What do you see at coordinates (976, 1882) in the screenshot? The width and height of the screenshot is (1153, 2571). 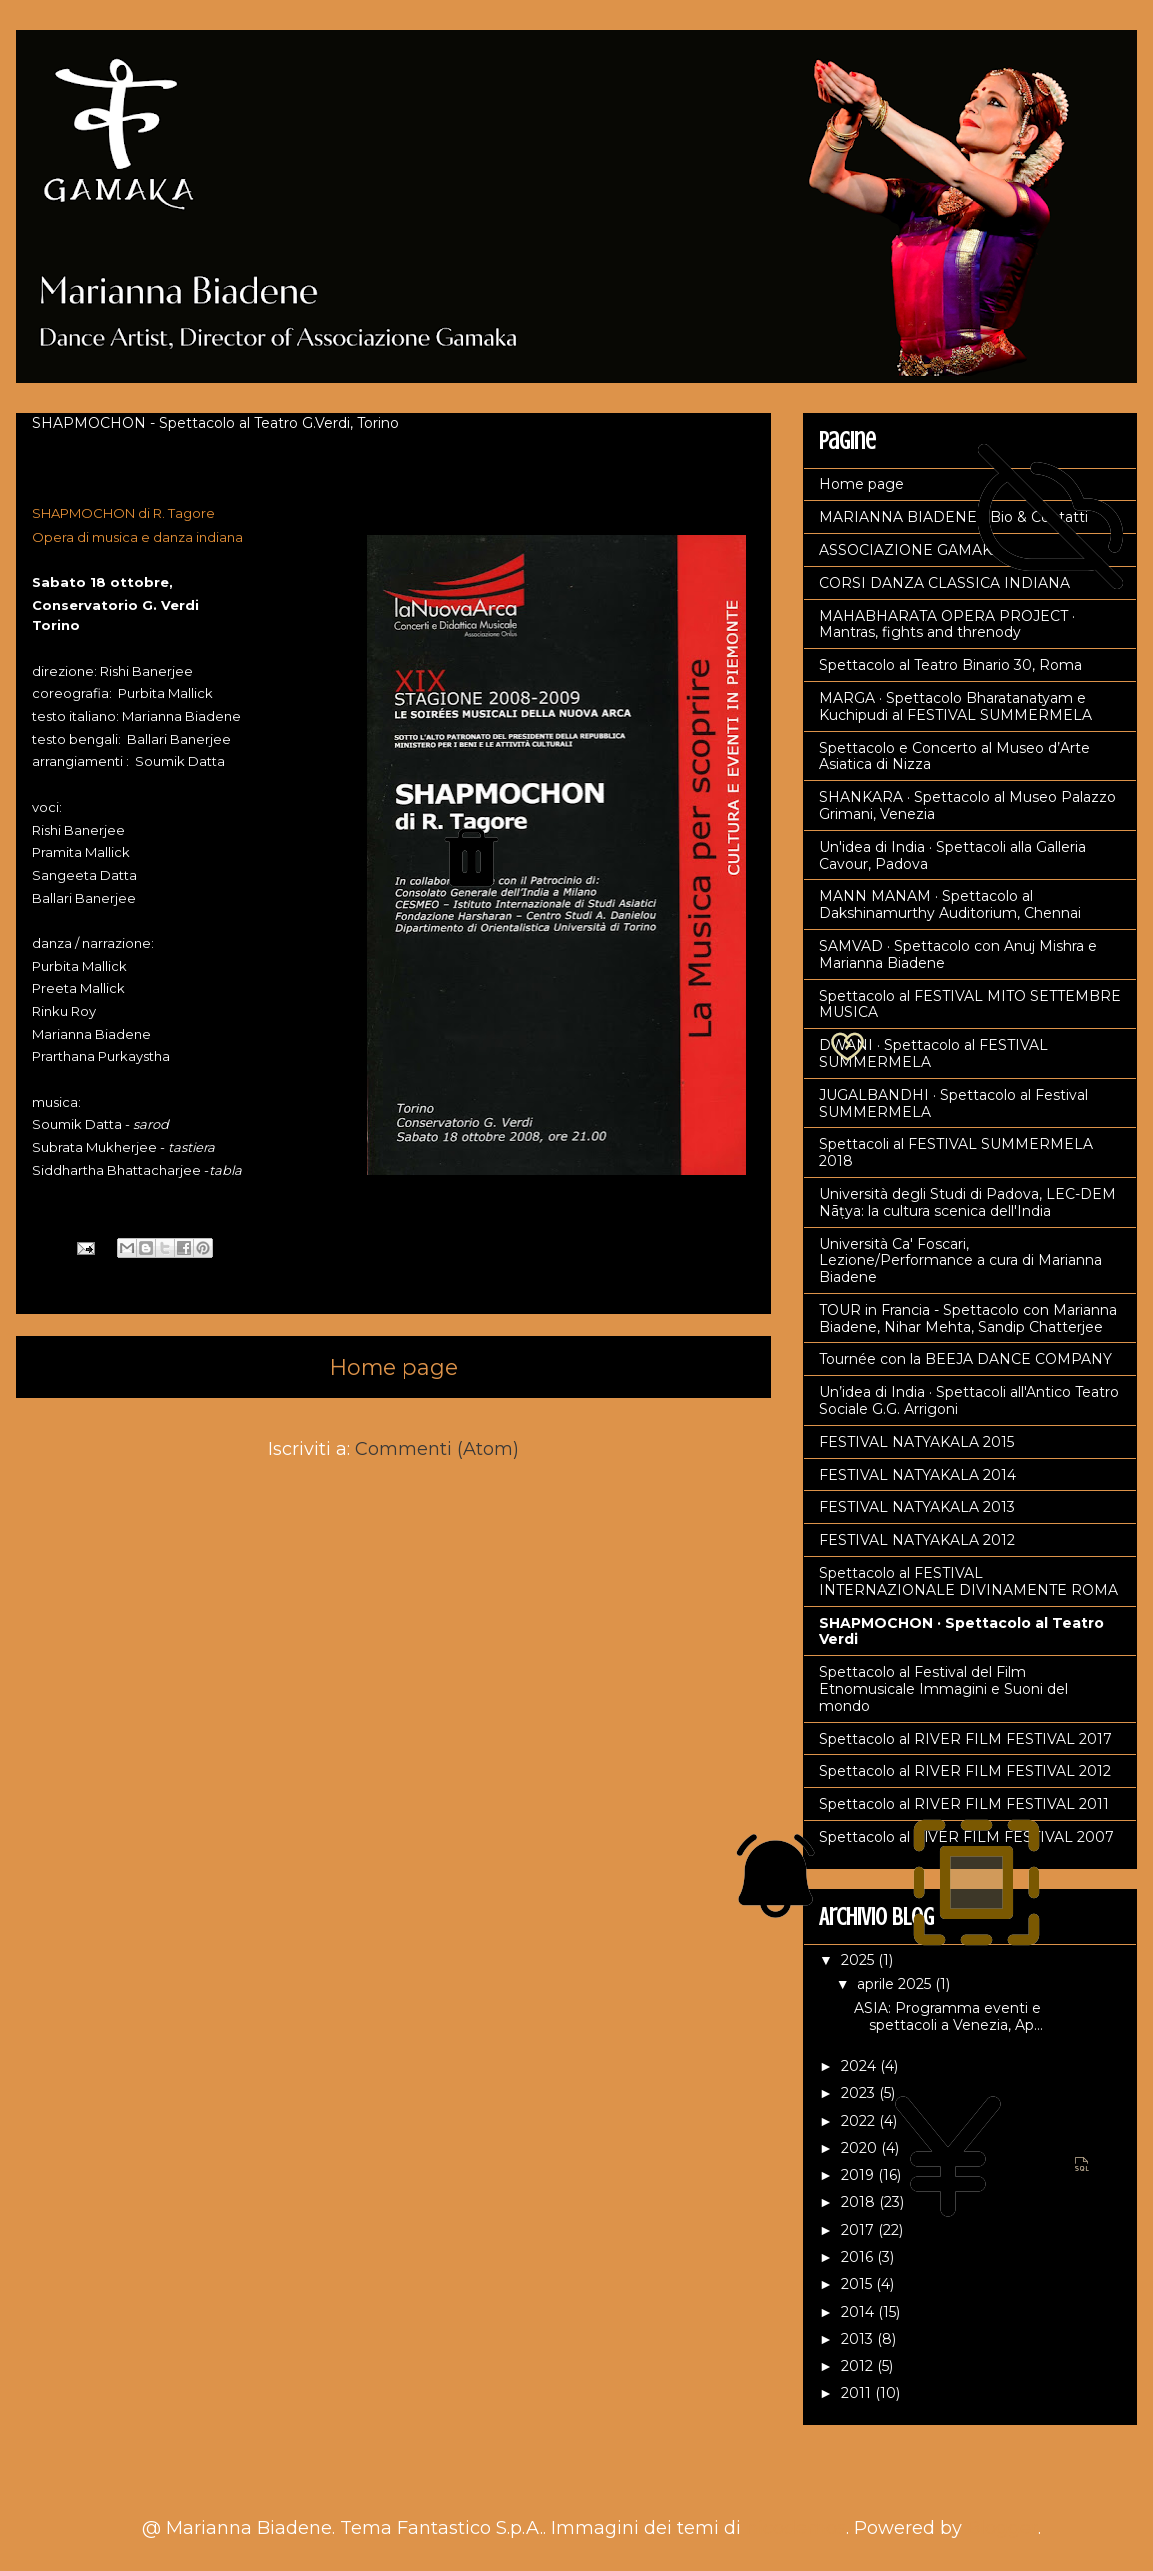 I see `select all items in the current view` at bounding box center [976, 1882].